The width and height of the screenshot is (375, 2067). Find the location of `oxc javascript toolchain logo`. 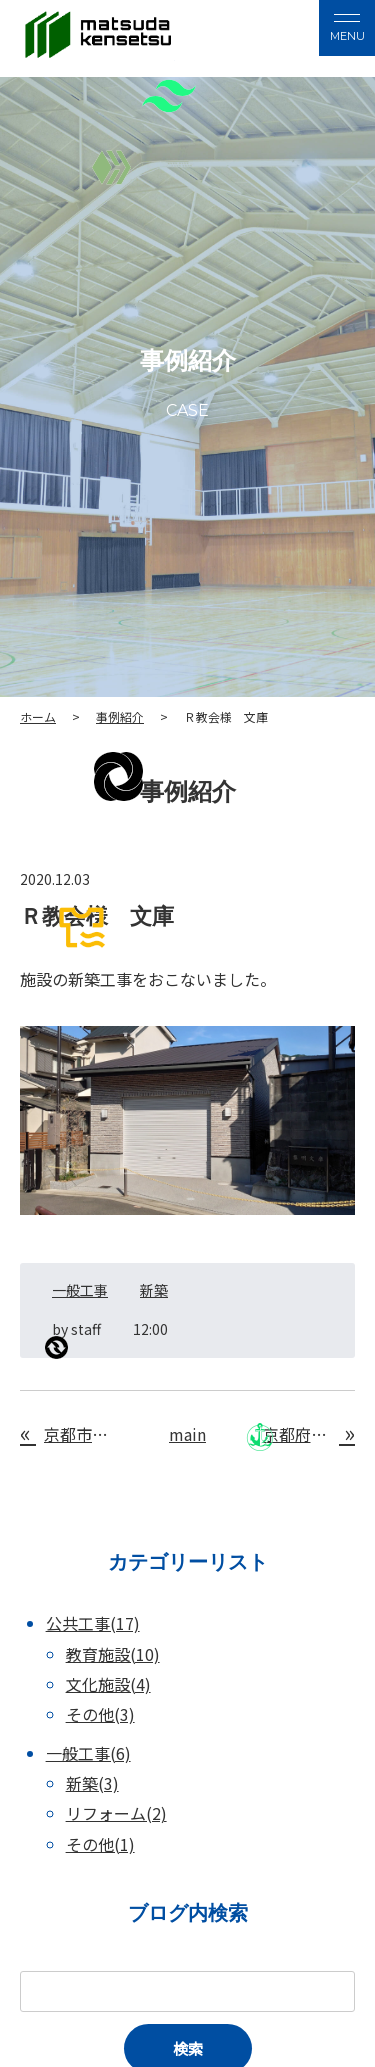

oxc javascript toolchain logo is located at coordinates (260, 1437).